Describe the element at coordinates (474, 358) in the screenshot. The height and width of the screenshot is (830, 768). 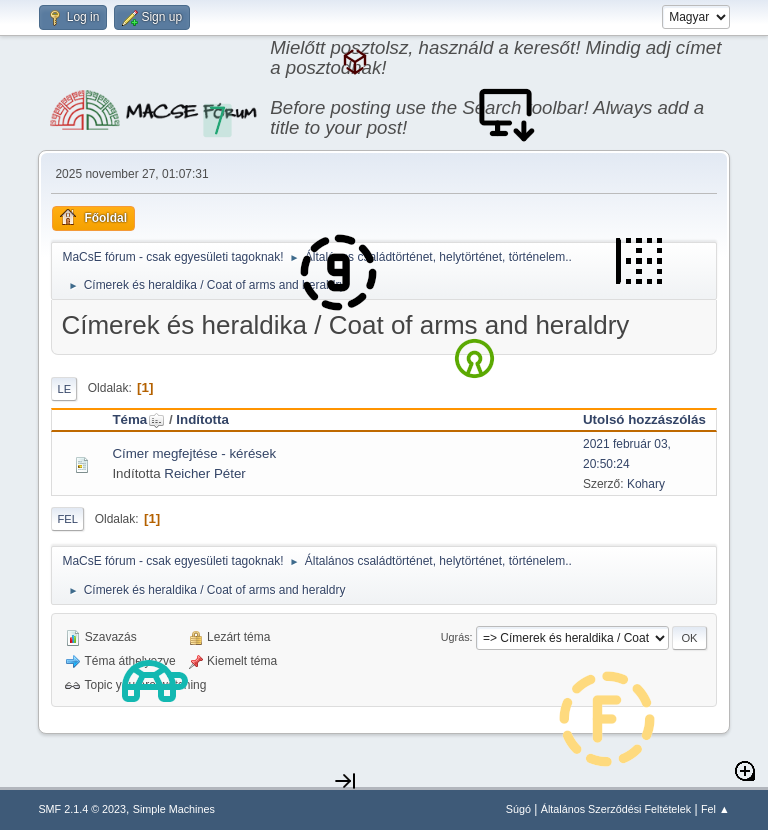
I see `connect to OpenVPN service` at that location.